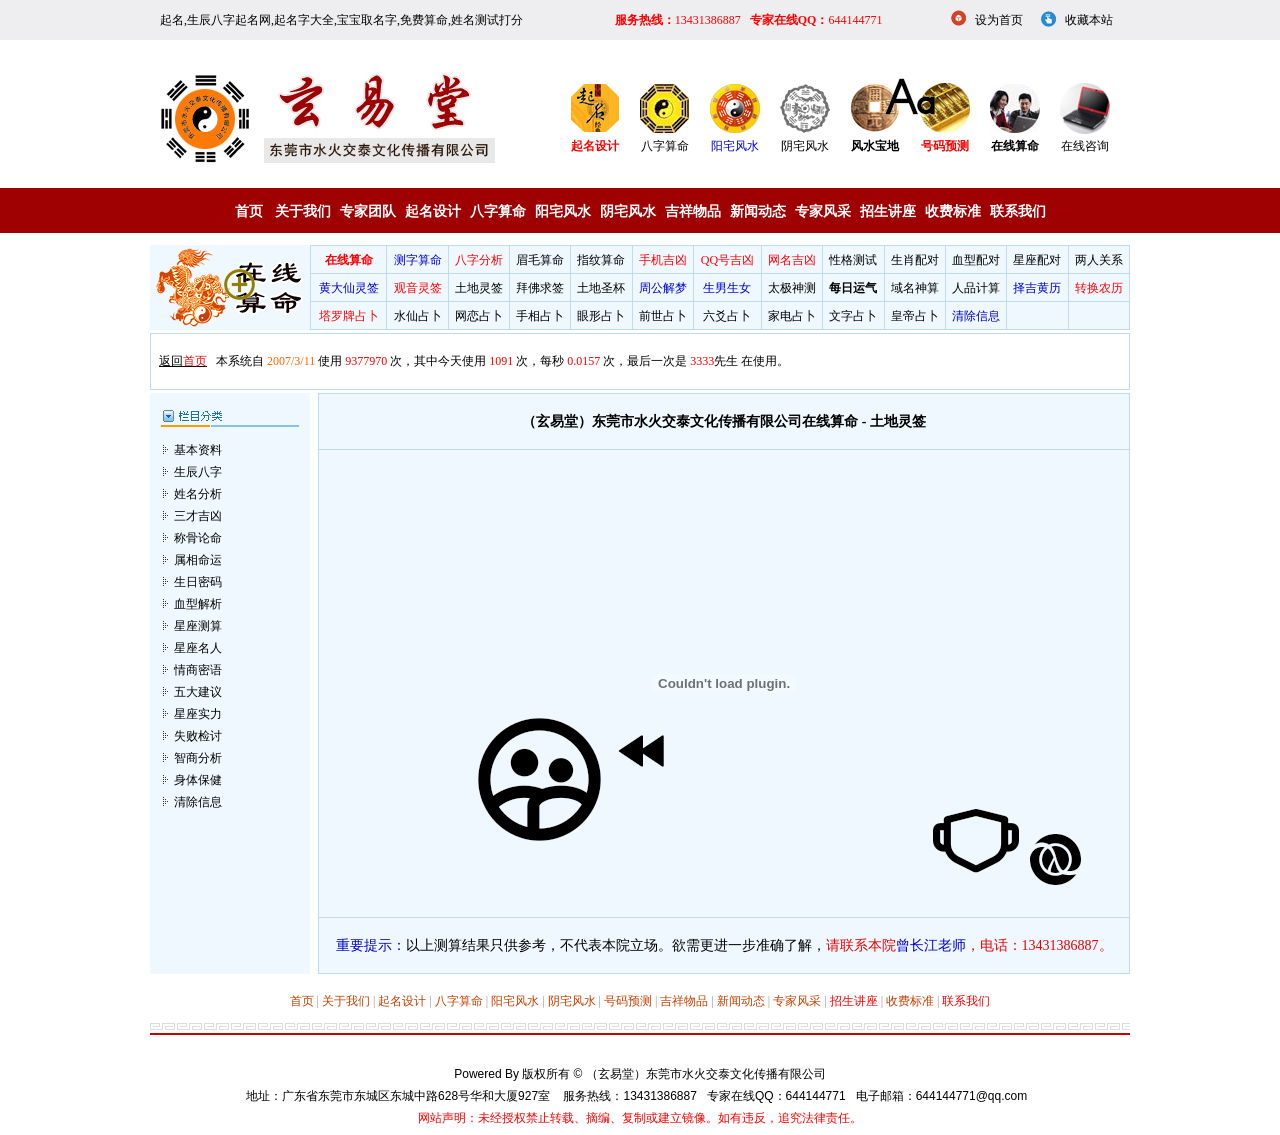 This screenshot has height=1135, width=1280. What do you see at coordinates (539, 779) in the screenshot?
I see `view group members or team roster` at bounding box center [539, 779].